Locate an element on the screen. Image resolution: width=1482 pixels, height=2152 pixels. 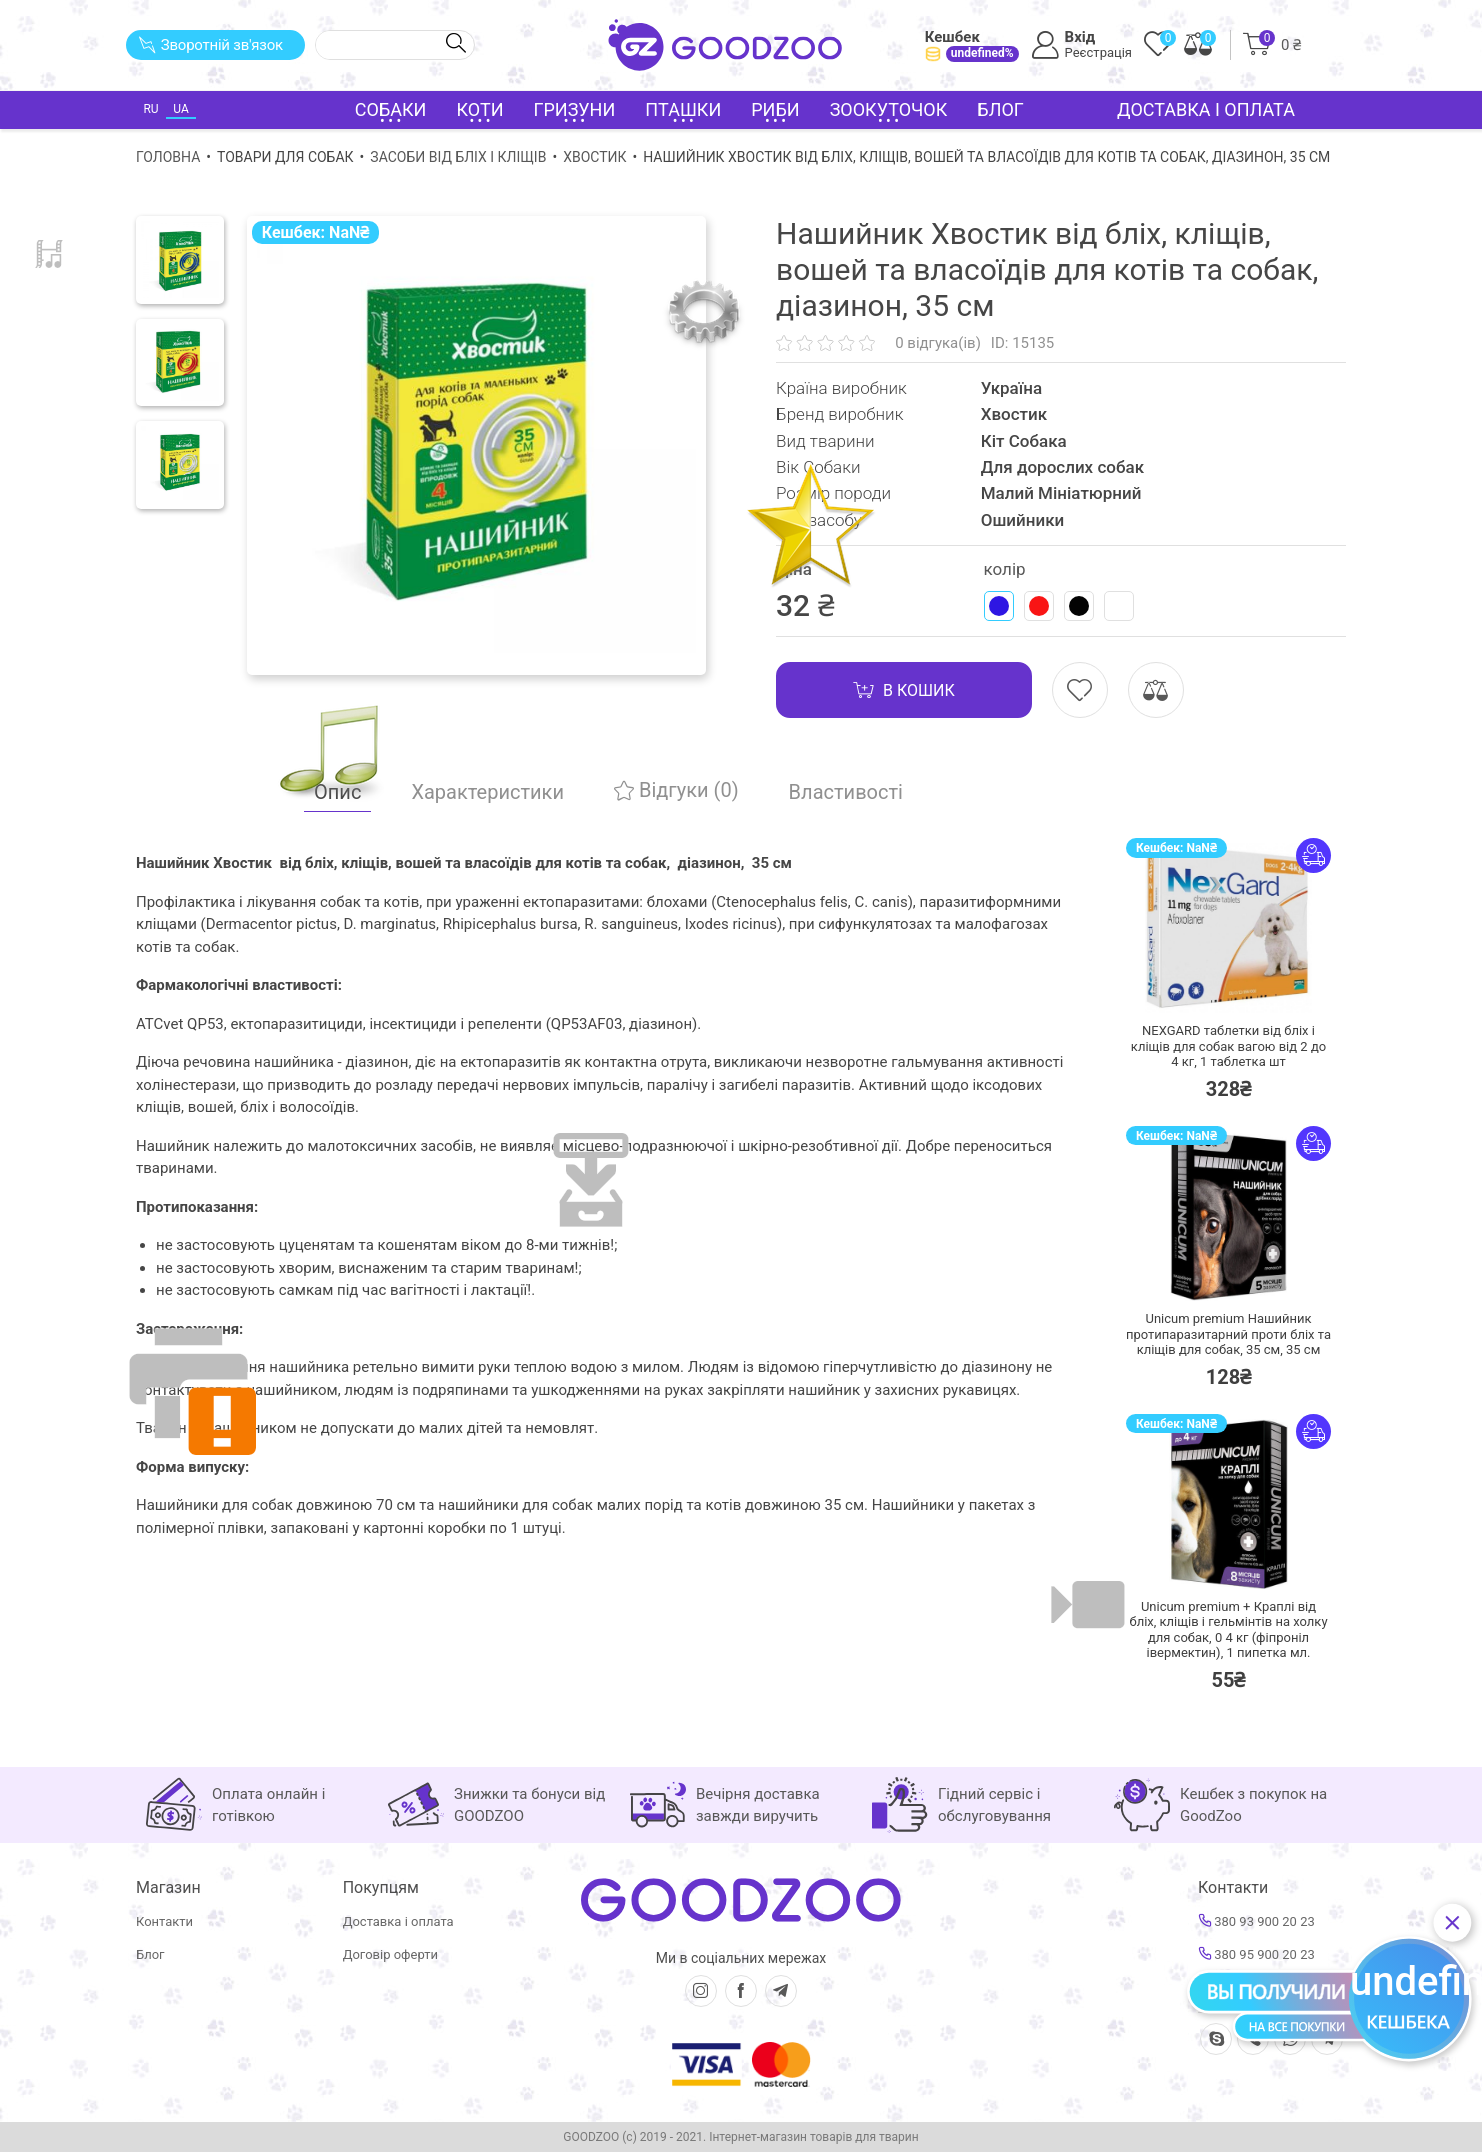
video file type indicator is located at coordinates (1088, 1602).